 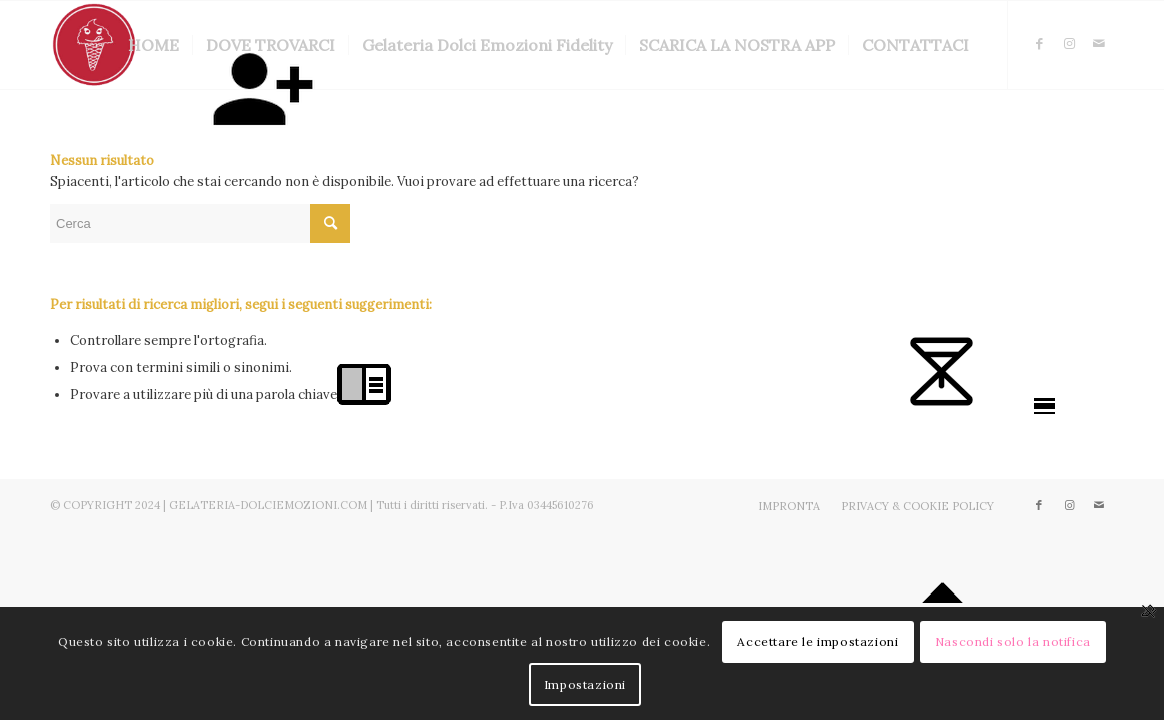 What do you see at coordinates (364, 383) in the screenshot?
I see `switch to reader mode for distraction-free reading` at bounding box center [364, 383].